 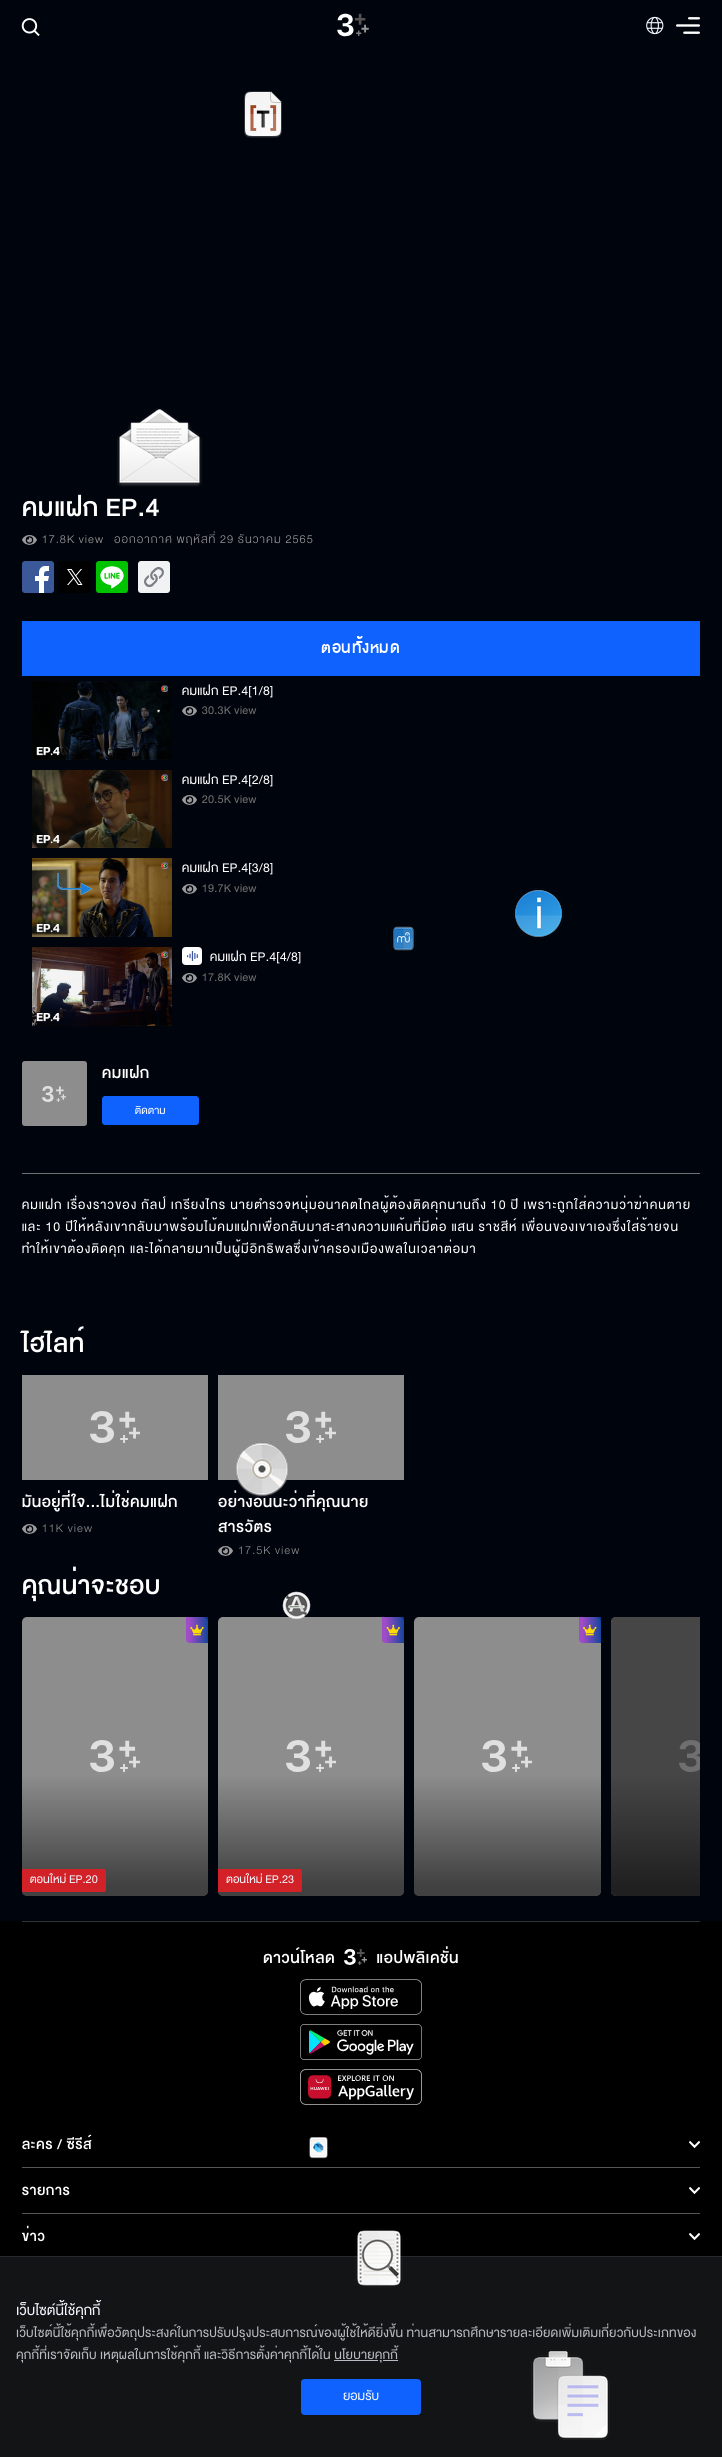 What do you see at coordinates (570, 2394) in the screenshot?
I see `paste copied content from clipboard` at bounding box center [570, 2394].